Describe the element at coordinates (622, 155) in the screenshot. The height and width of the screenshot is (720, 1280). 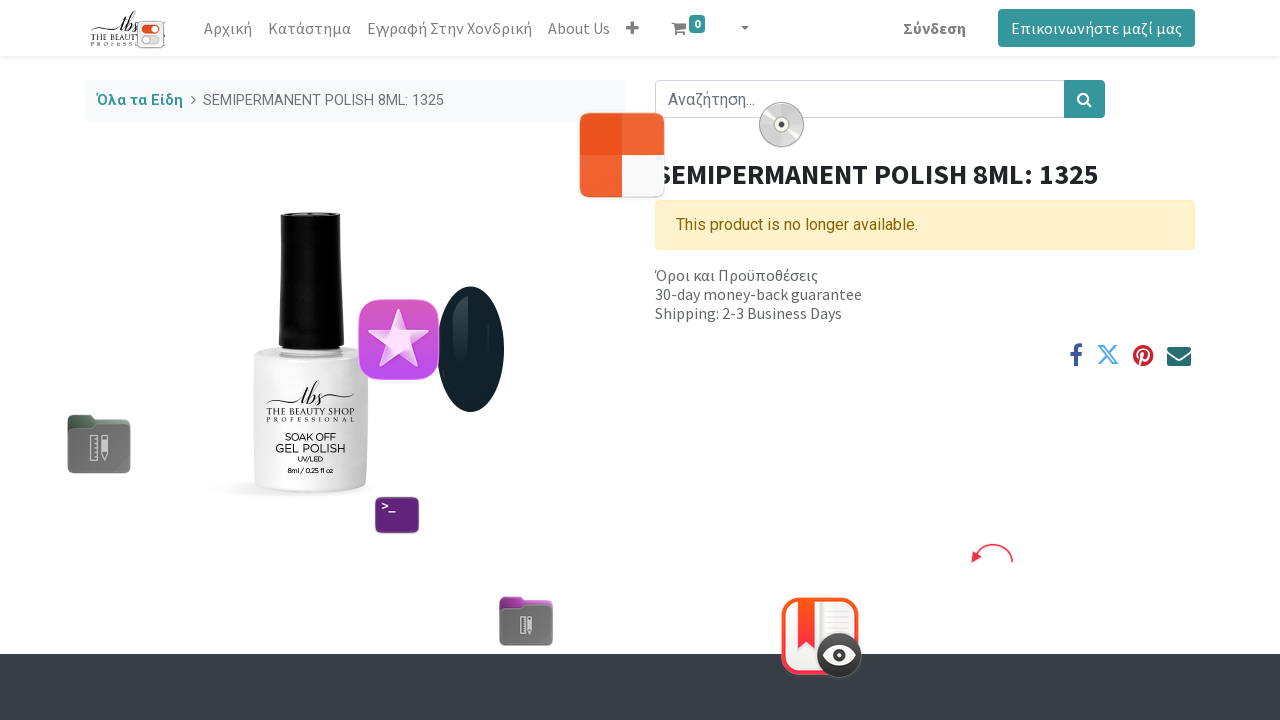
I see `switch to the bottom-right workspace` at that location.